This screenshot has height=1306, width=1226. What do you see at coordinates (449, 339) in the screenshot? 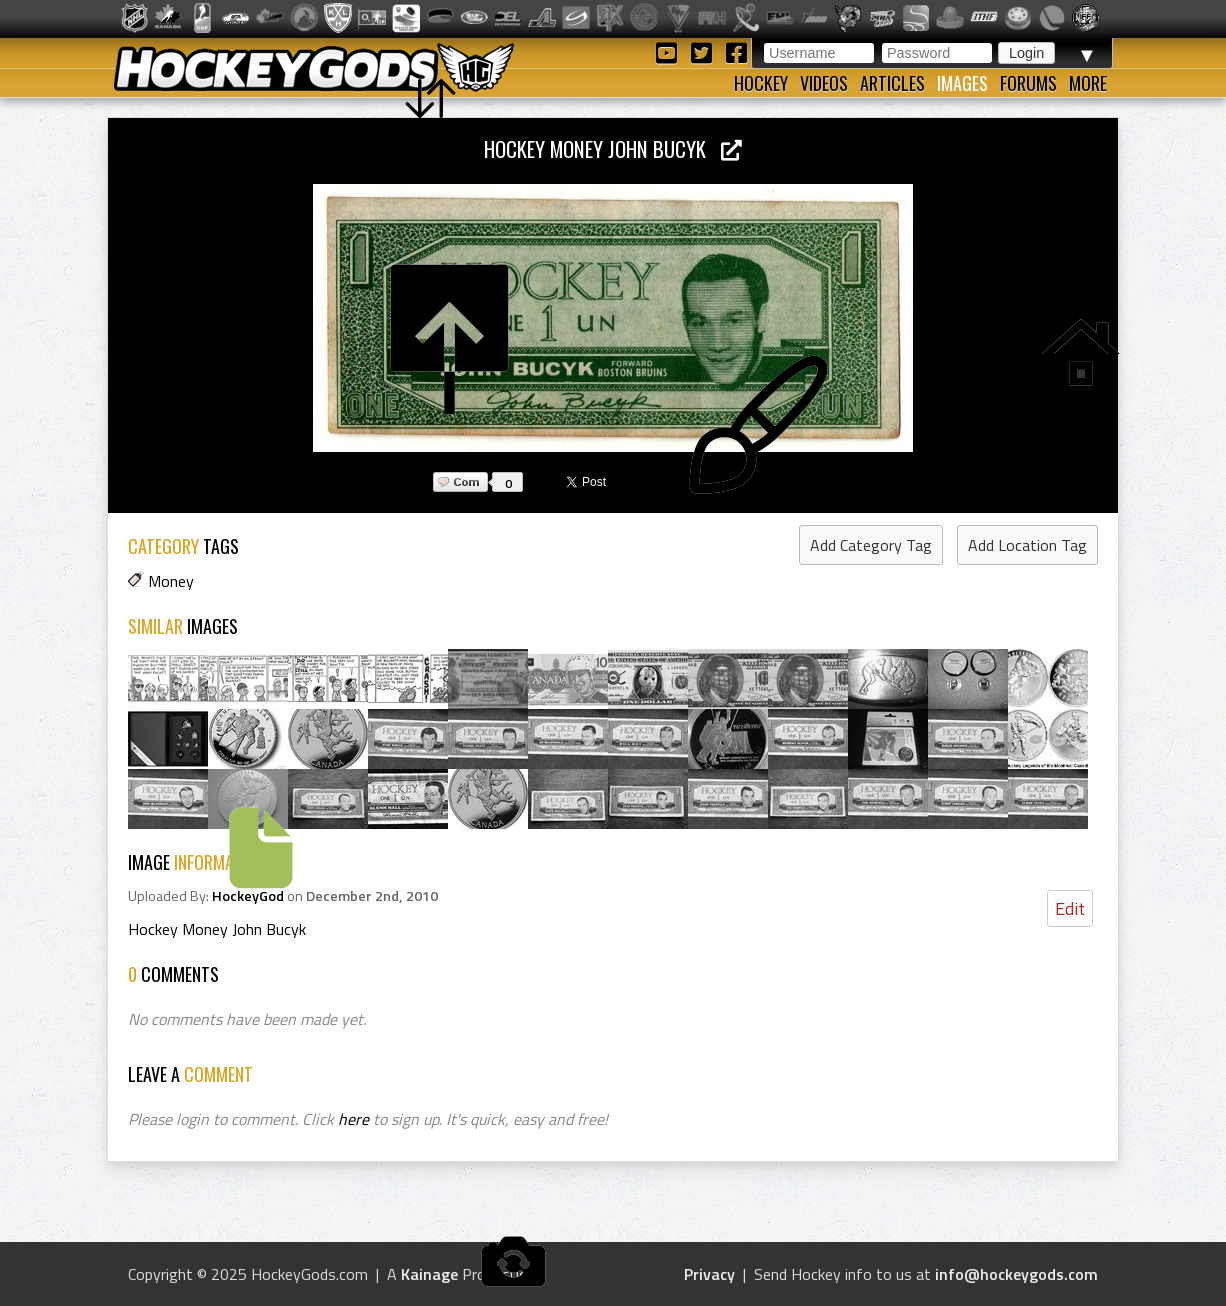
I see `upload or push content to a server` at bounding box center [449, 339].